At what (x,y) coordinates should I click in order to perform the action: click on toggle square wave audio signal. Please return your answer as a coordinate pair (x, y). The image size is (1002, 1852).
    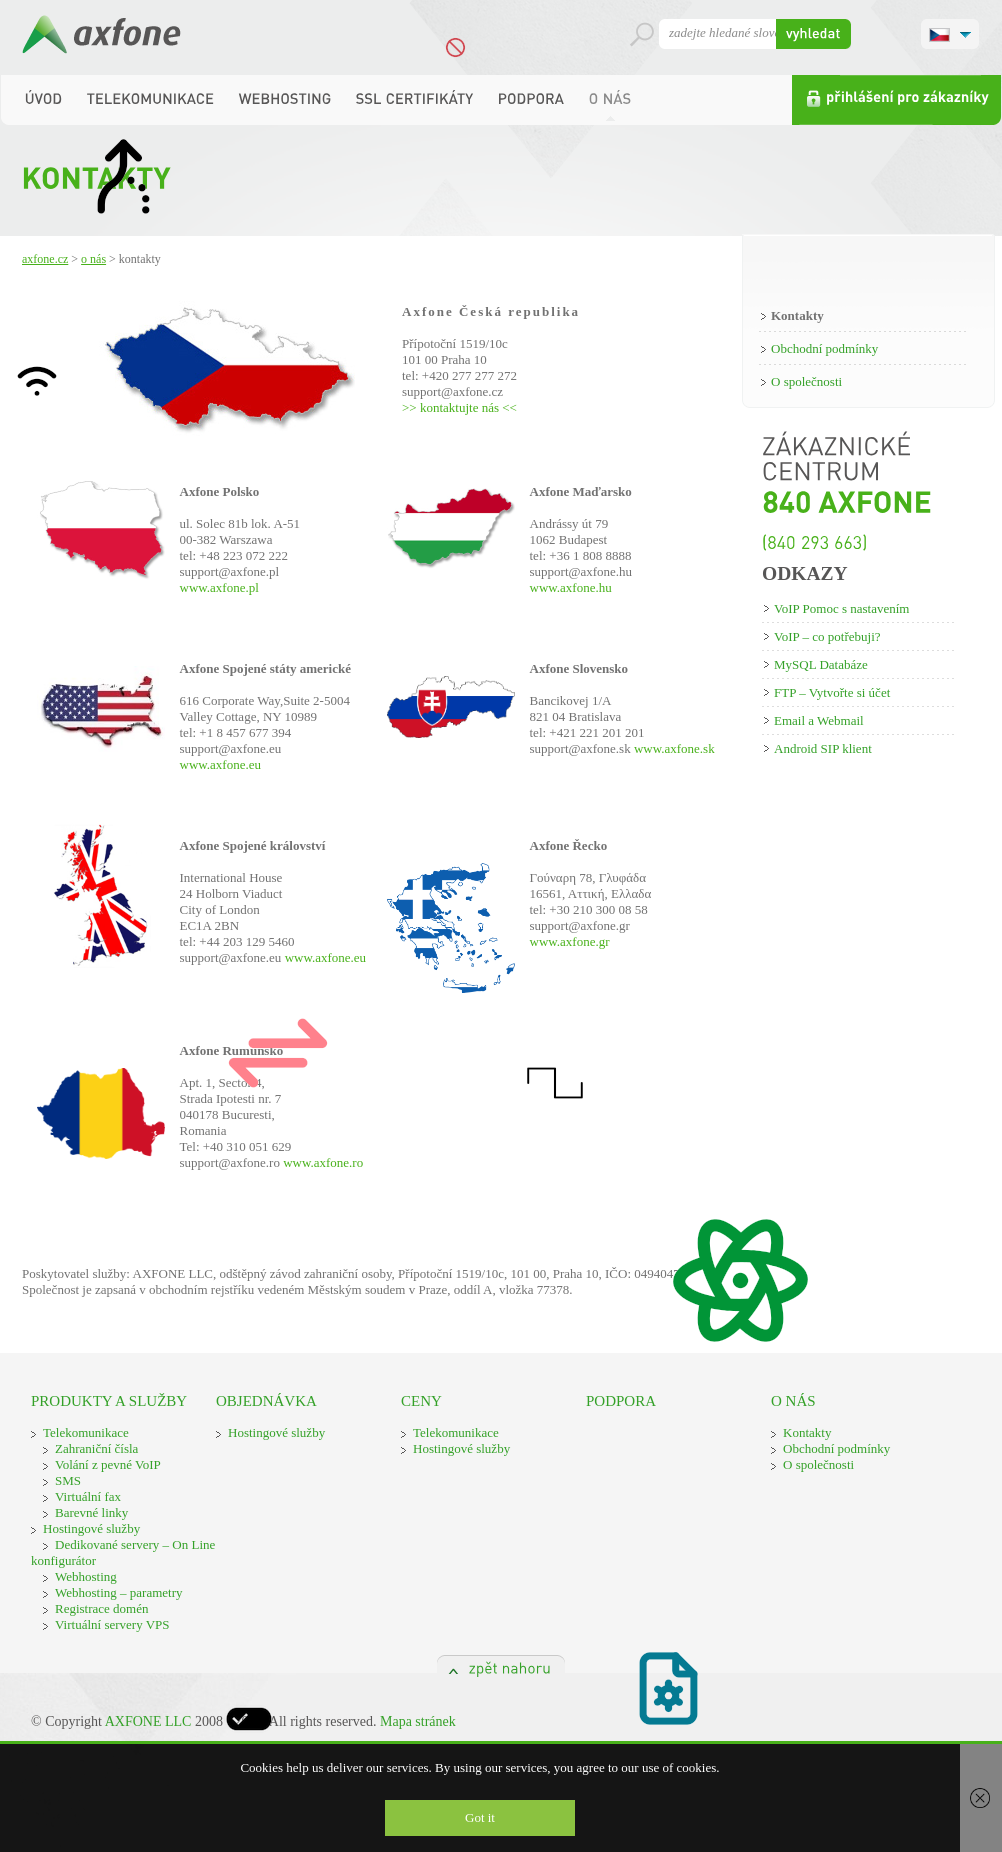
    Looking at the image, I should click on (555, 1083).